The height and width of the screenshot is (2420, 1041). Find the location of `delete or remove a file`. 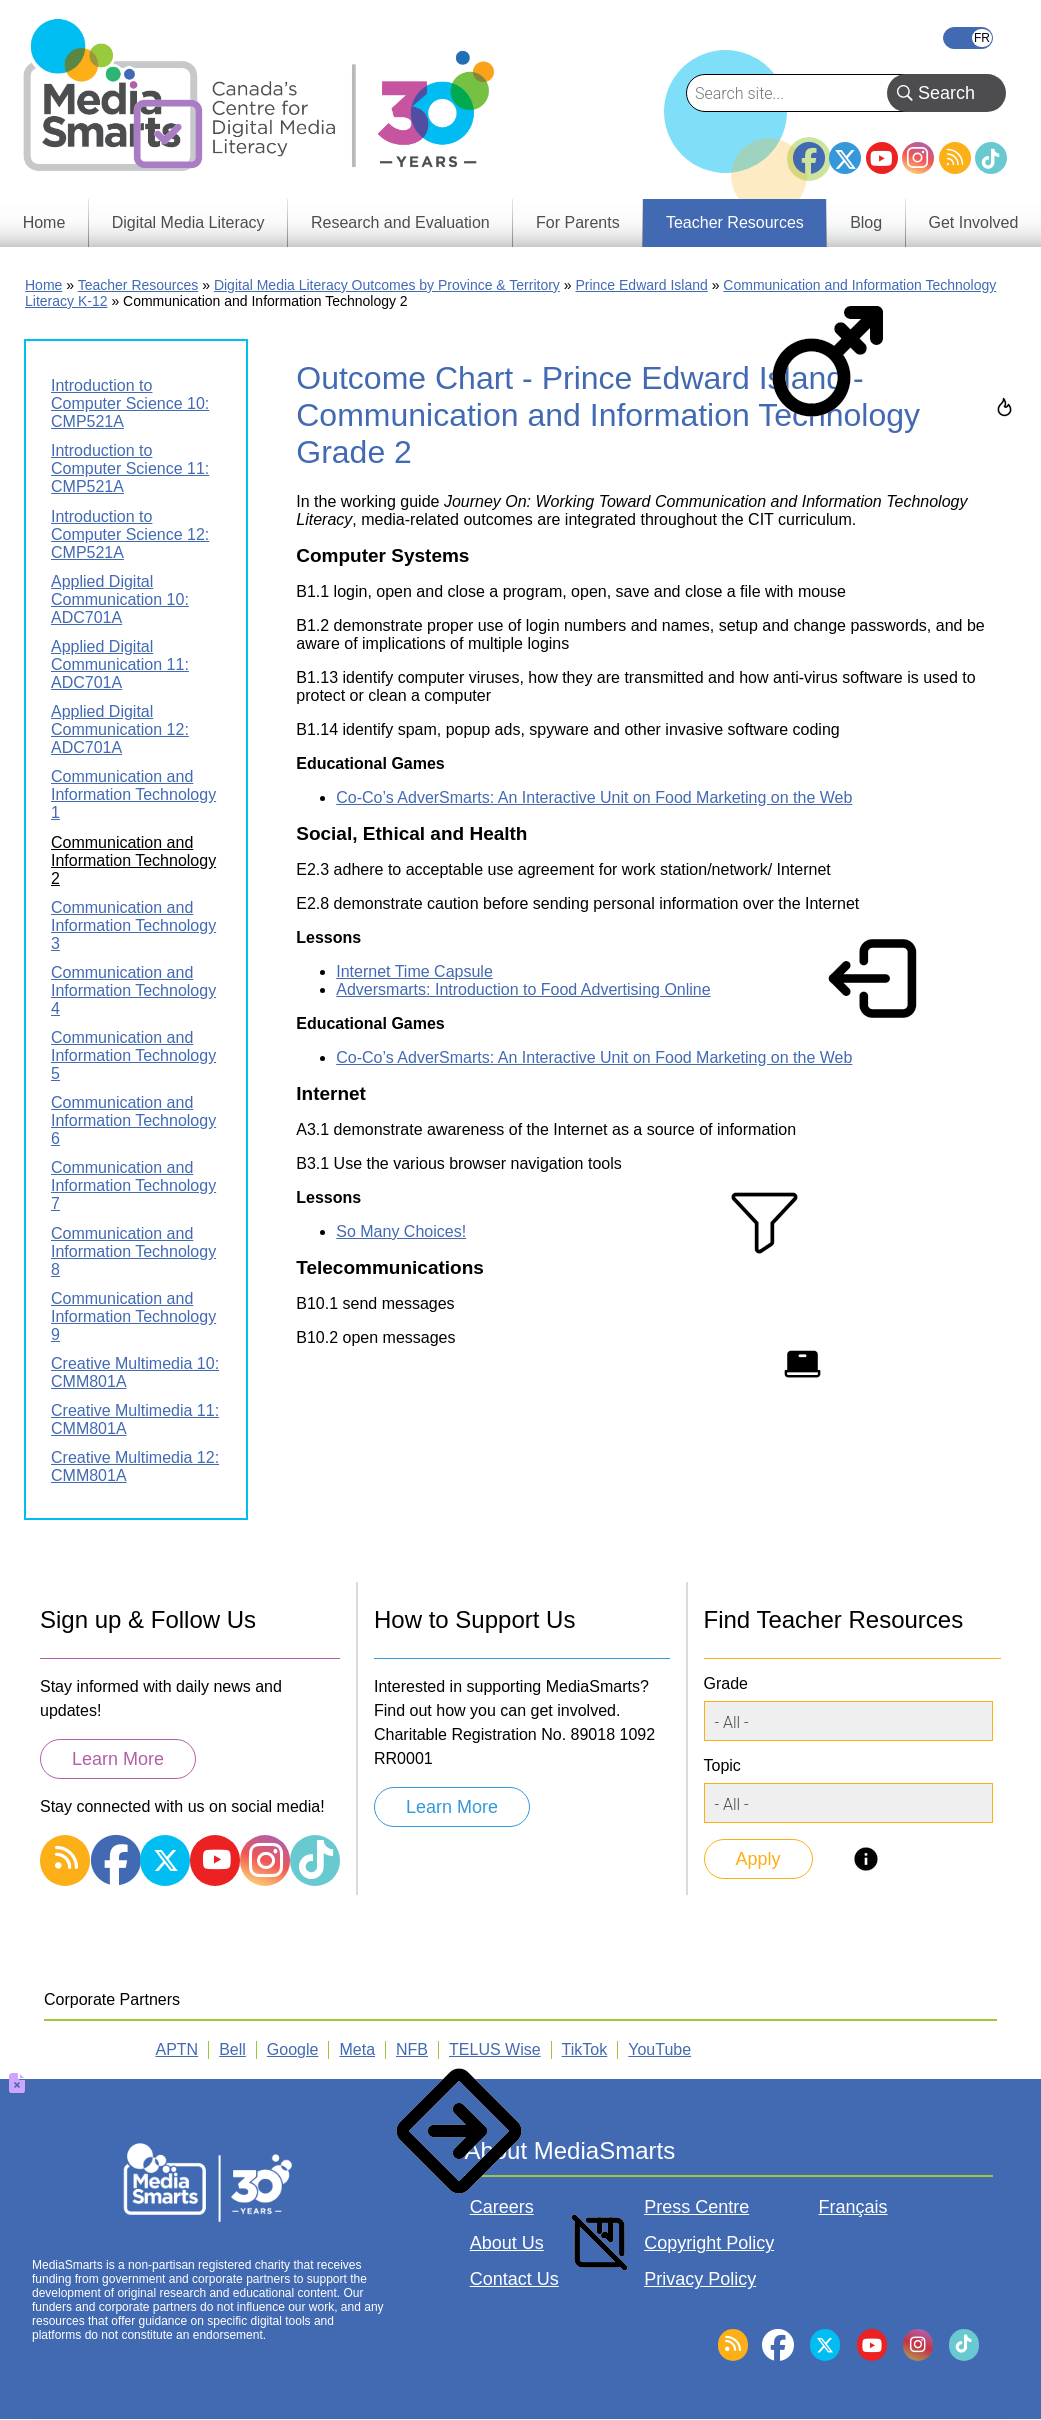

delete or remove a file is located at coordinates (17, 2083).